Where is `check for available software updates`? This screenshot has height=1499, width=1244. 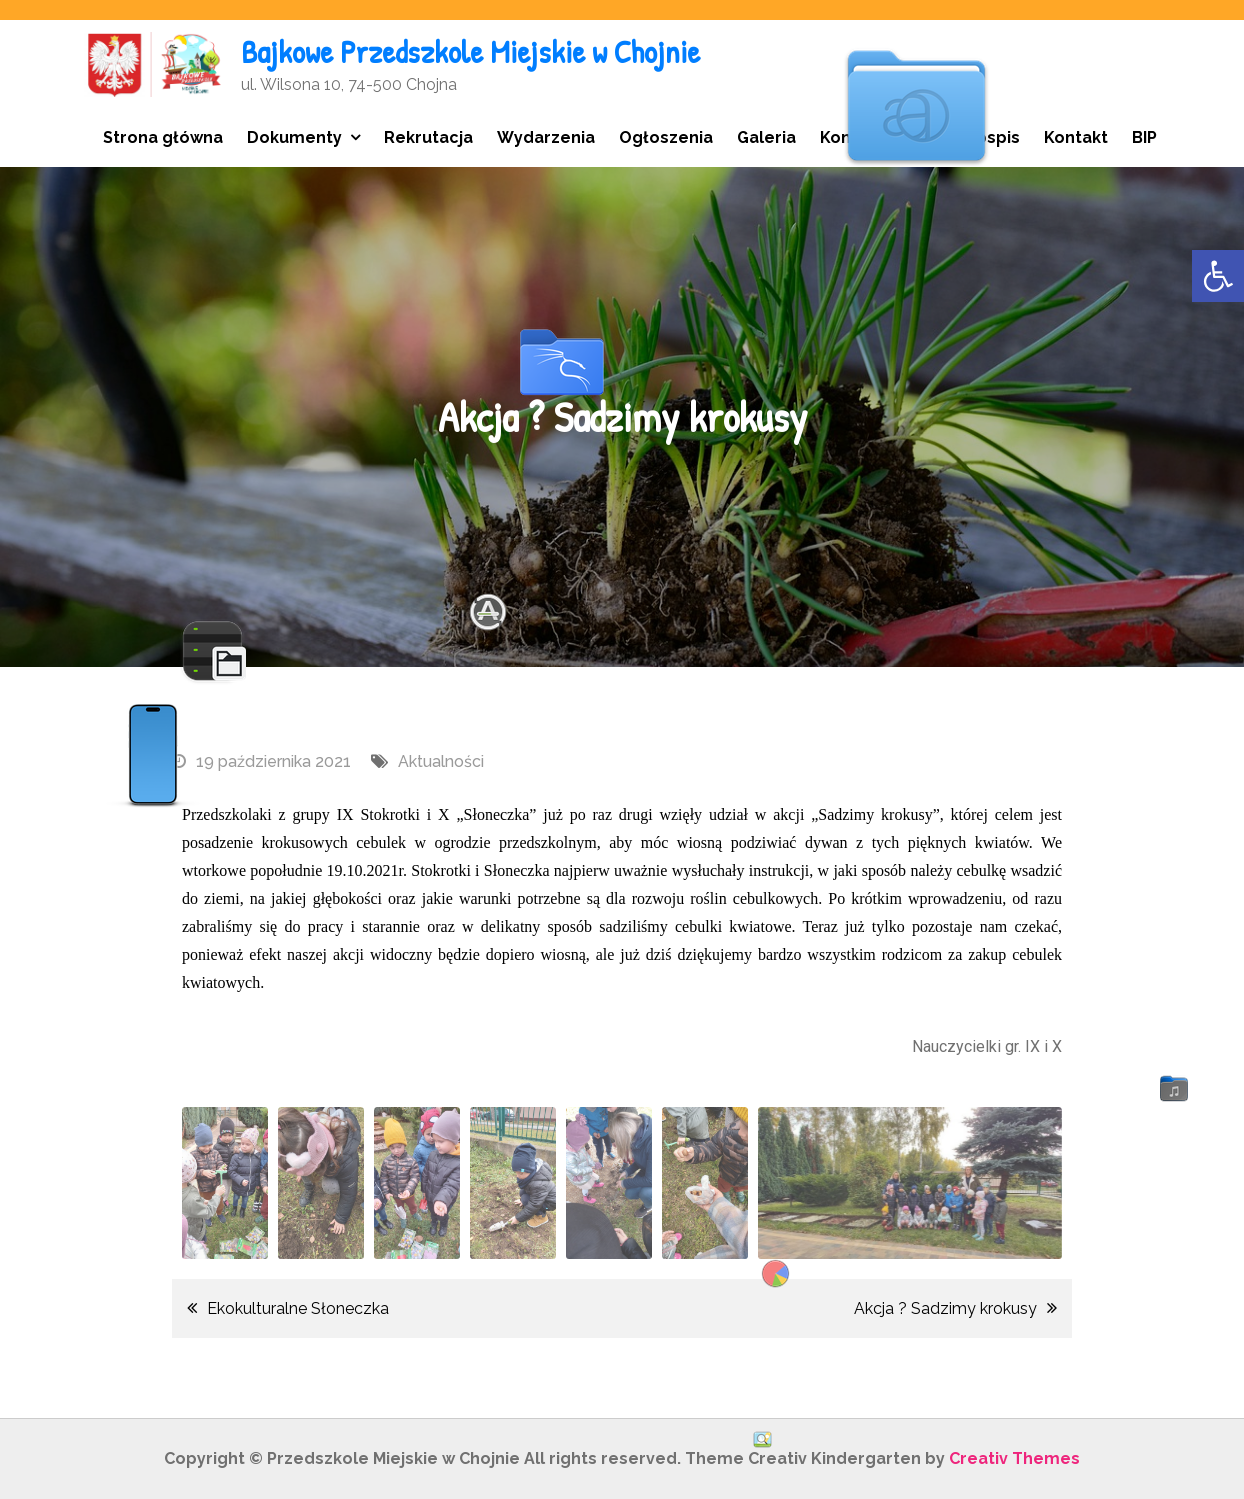
check for available software updates is located at coordinates (488, 612).